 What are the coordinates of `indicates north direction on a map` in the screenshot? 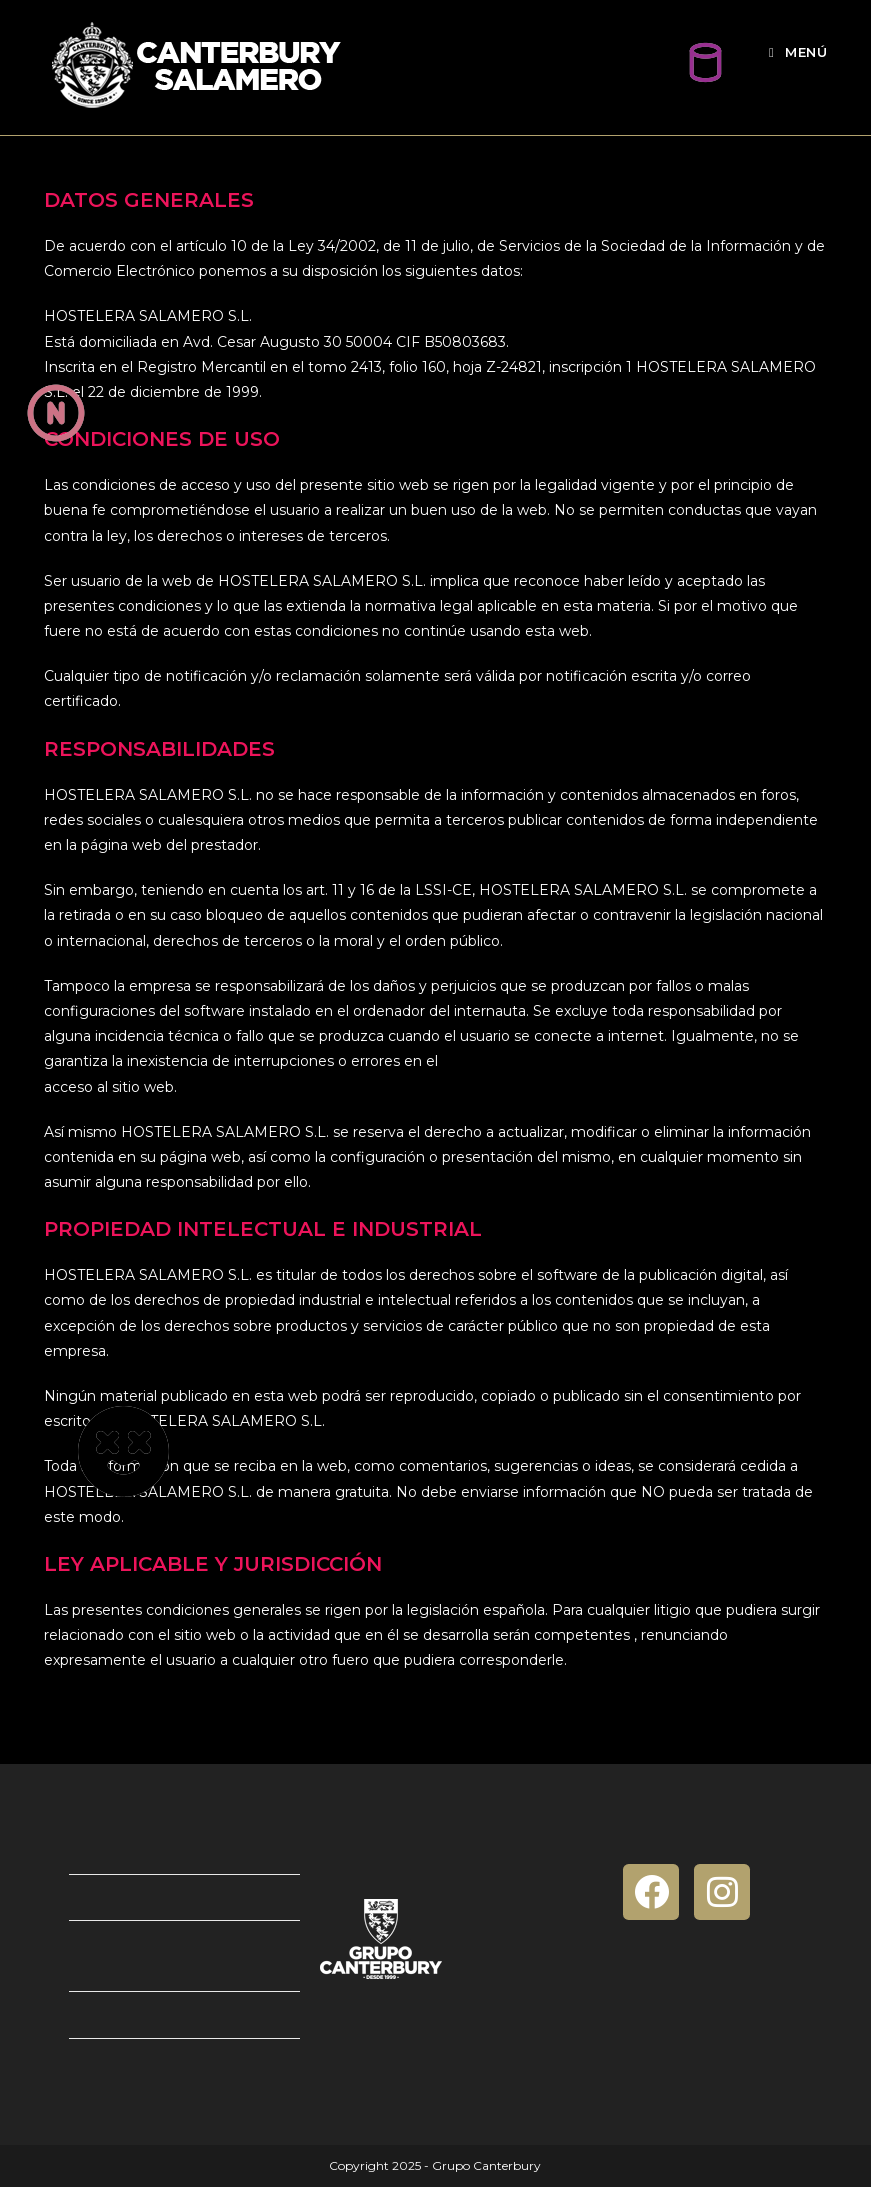 It's located at (56, 413).